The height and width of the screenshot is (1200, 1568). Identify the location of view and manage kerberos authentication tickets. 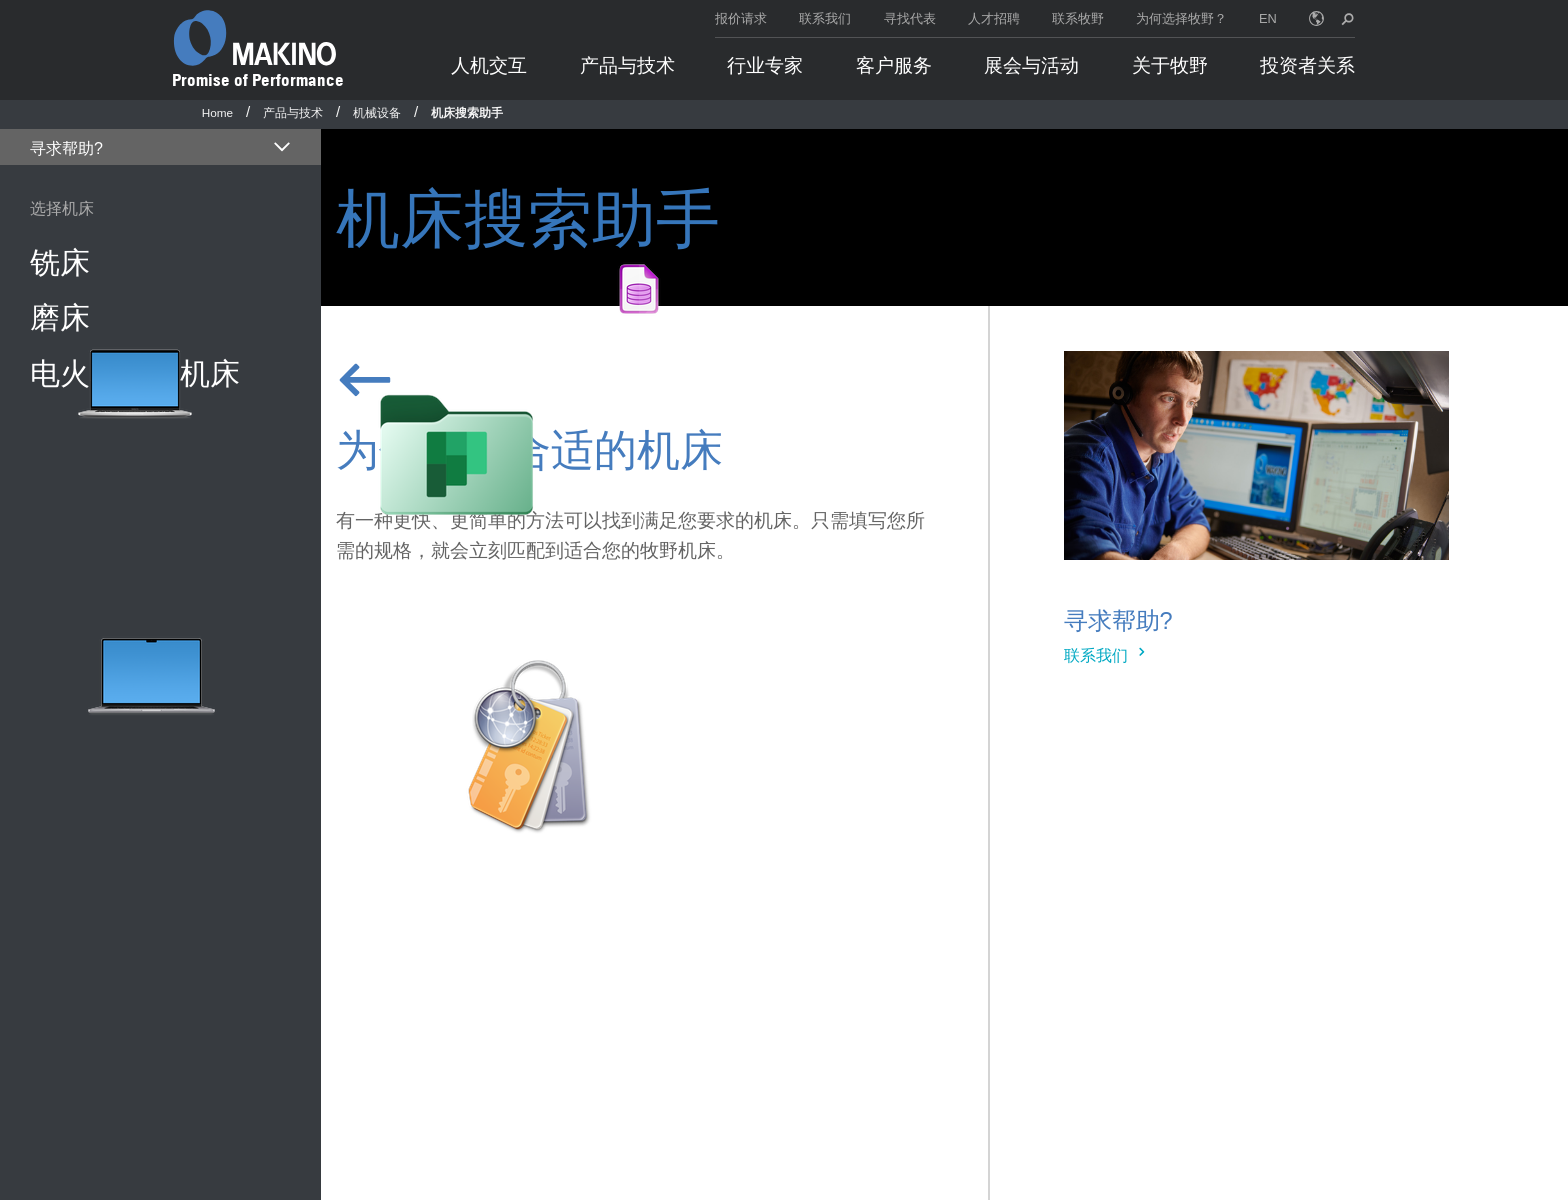
(529, 746).